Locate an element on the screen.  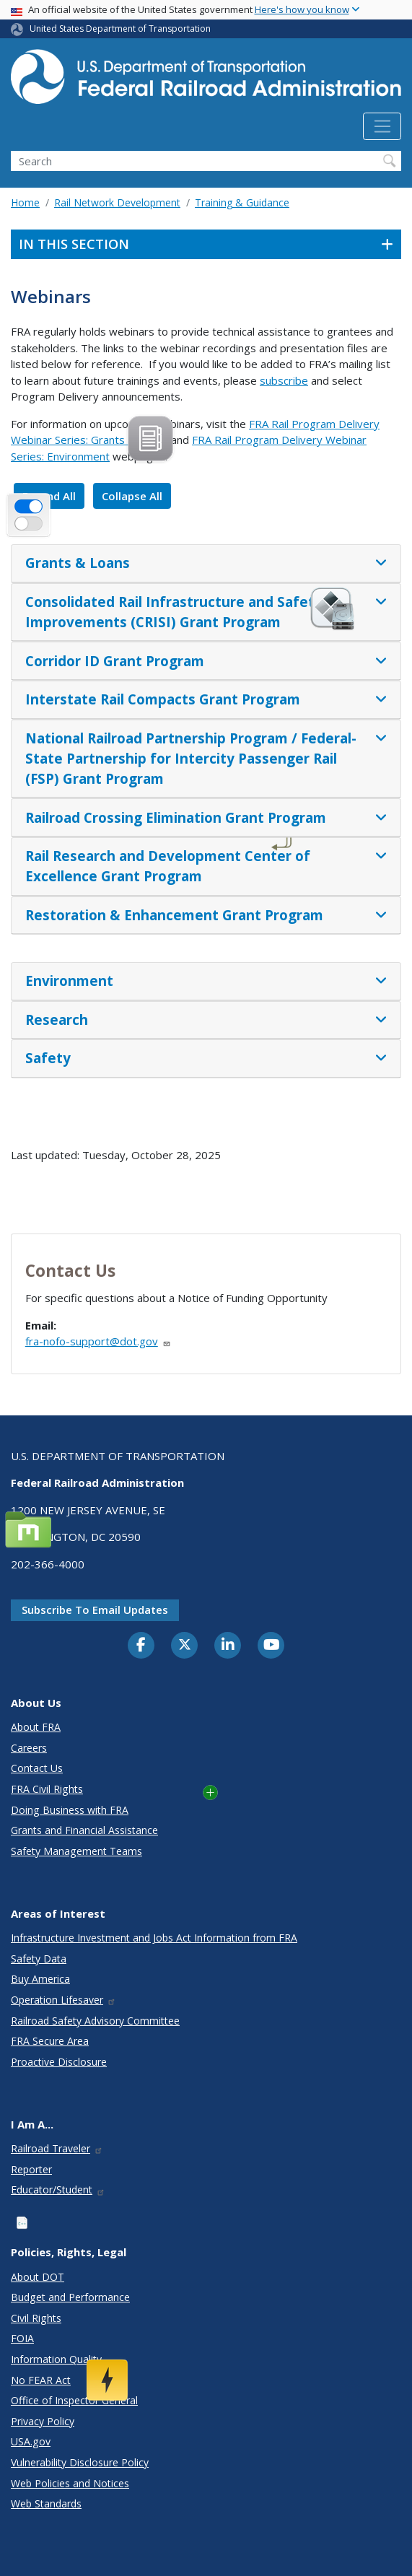
open system preferences or settings is located at coordinates (28, 515).